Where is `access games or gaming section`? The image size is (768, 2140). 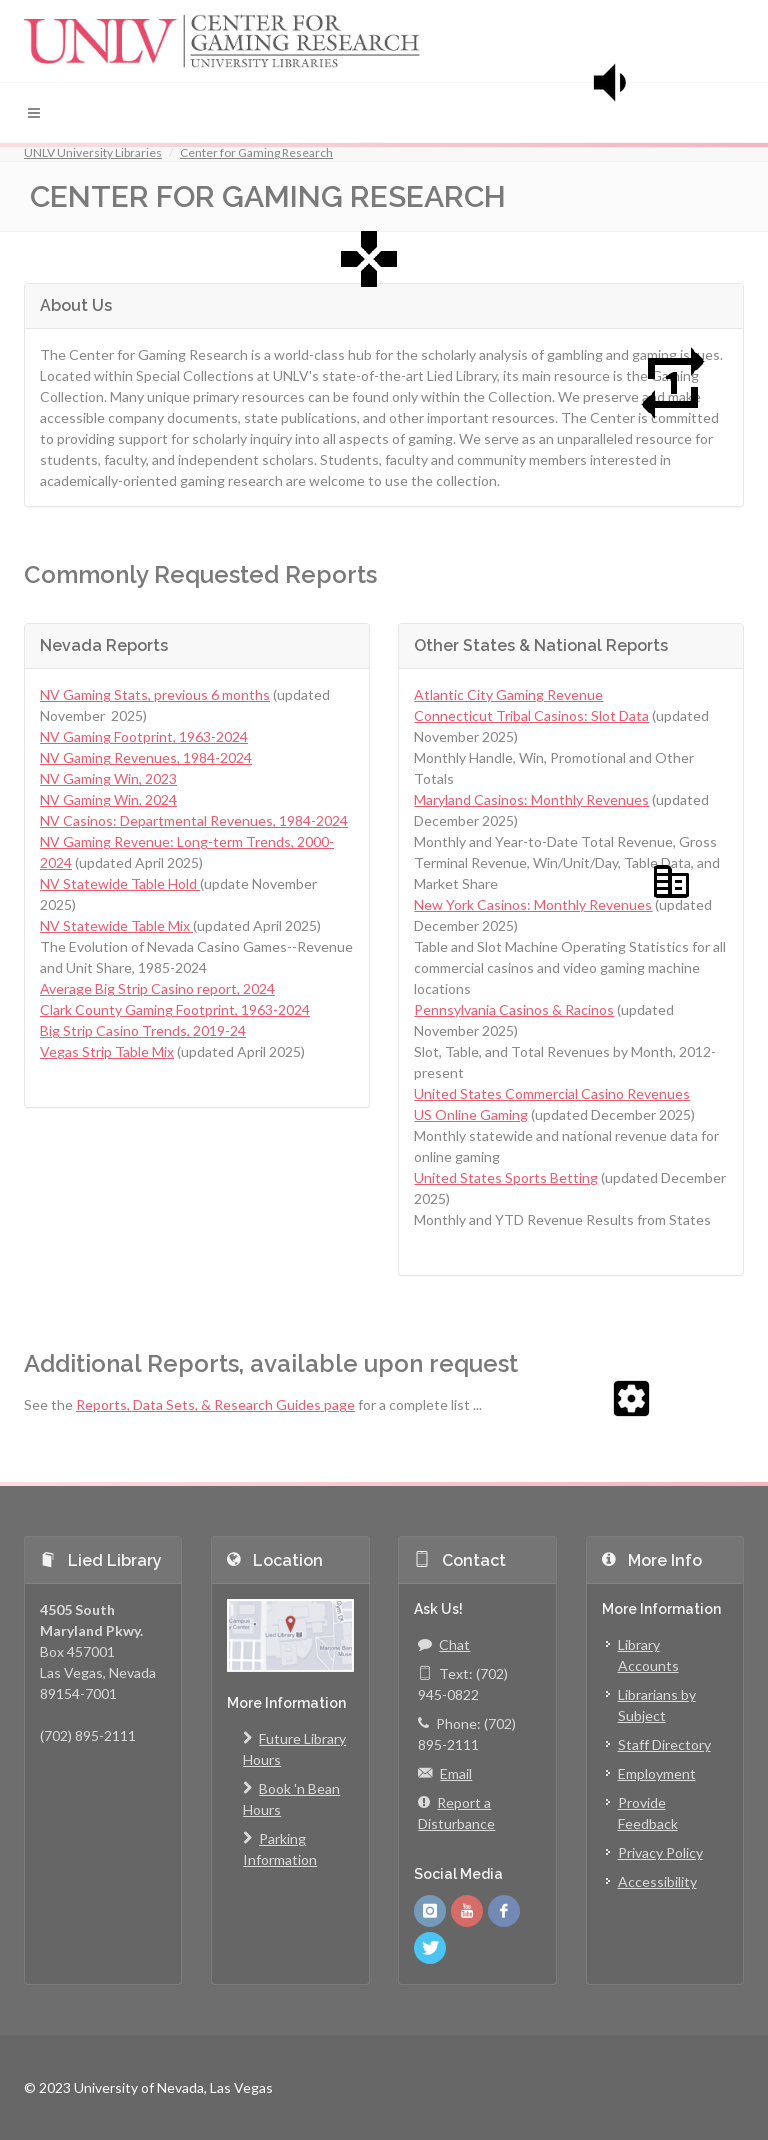 access games or gaming section is located at coordinates (369, 259).